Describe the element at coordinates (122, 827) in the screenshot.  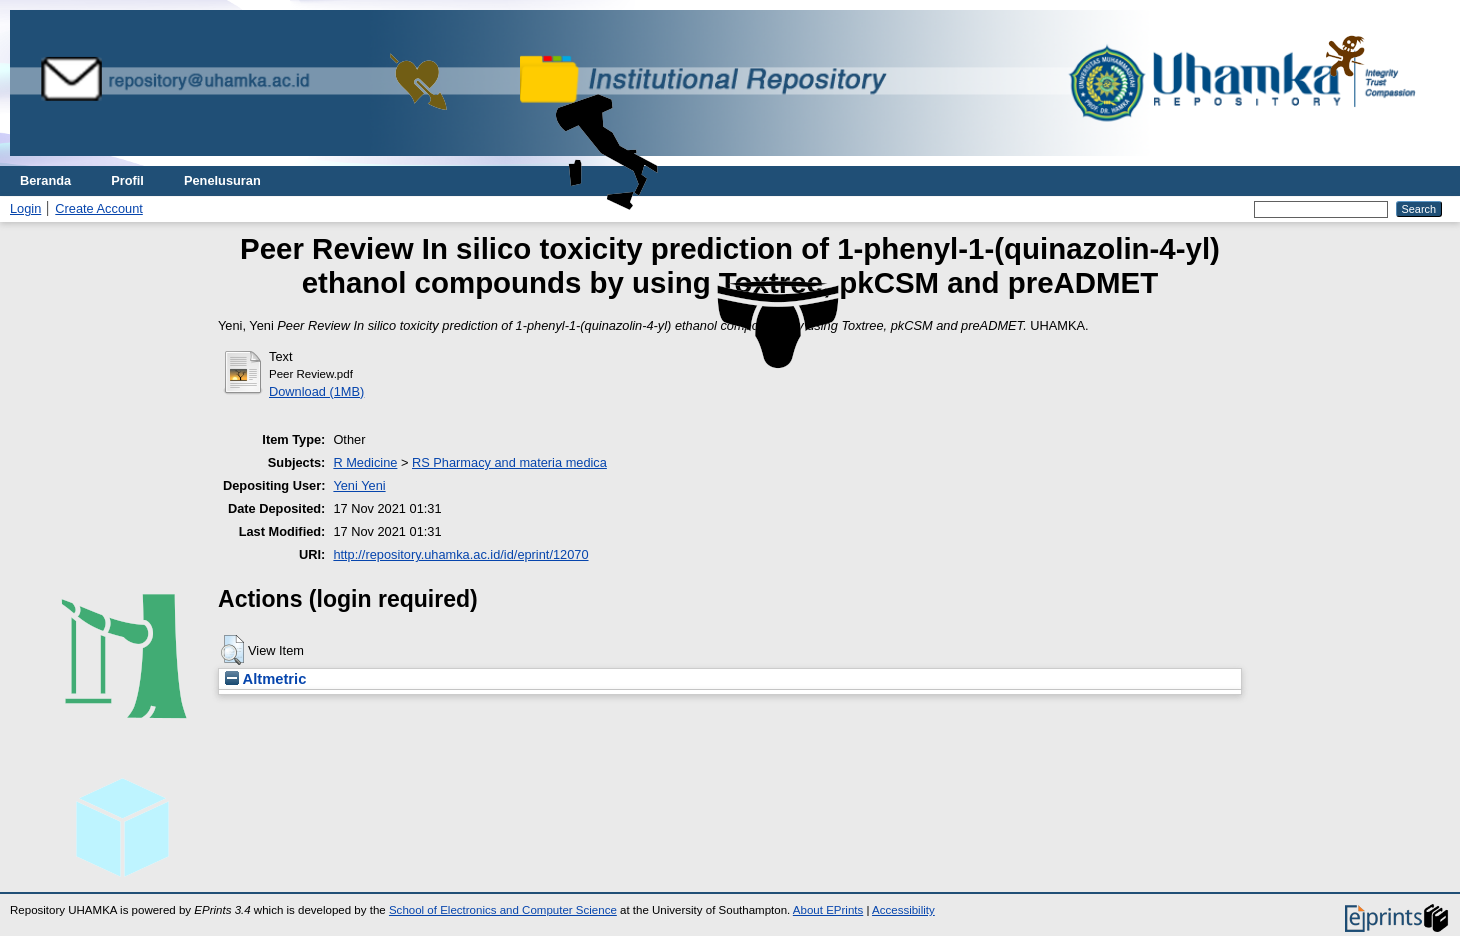
I see `view 3D model or object` at that location.